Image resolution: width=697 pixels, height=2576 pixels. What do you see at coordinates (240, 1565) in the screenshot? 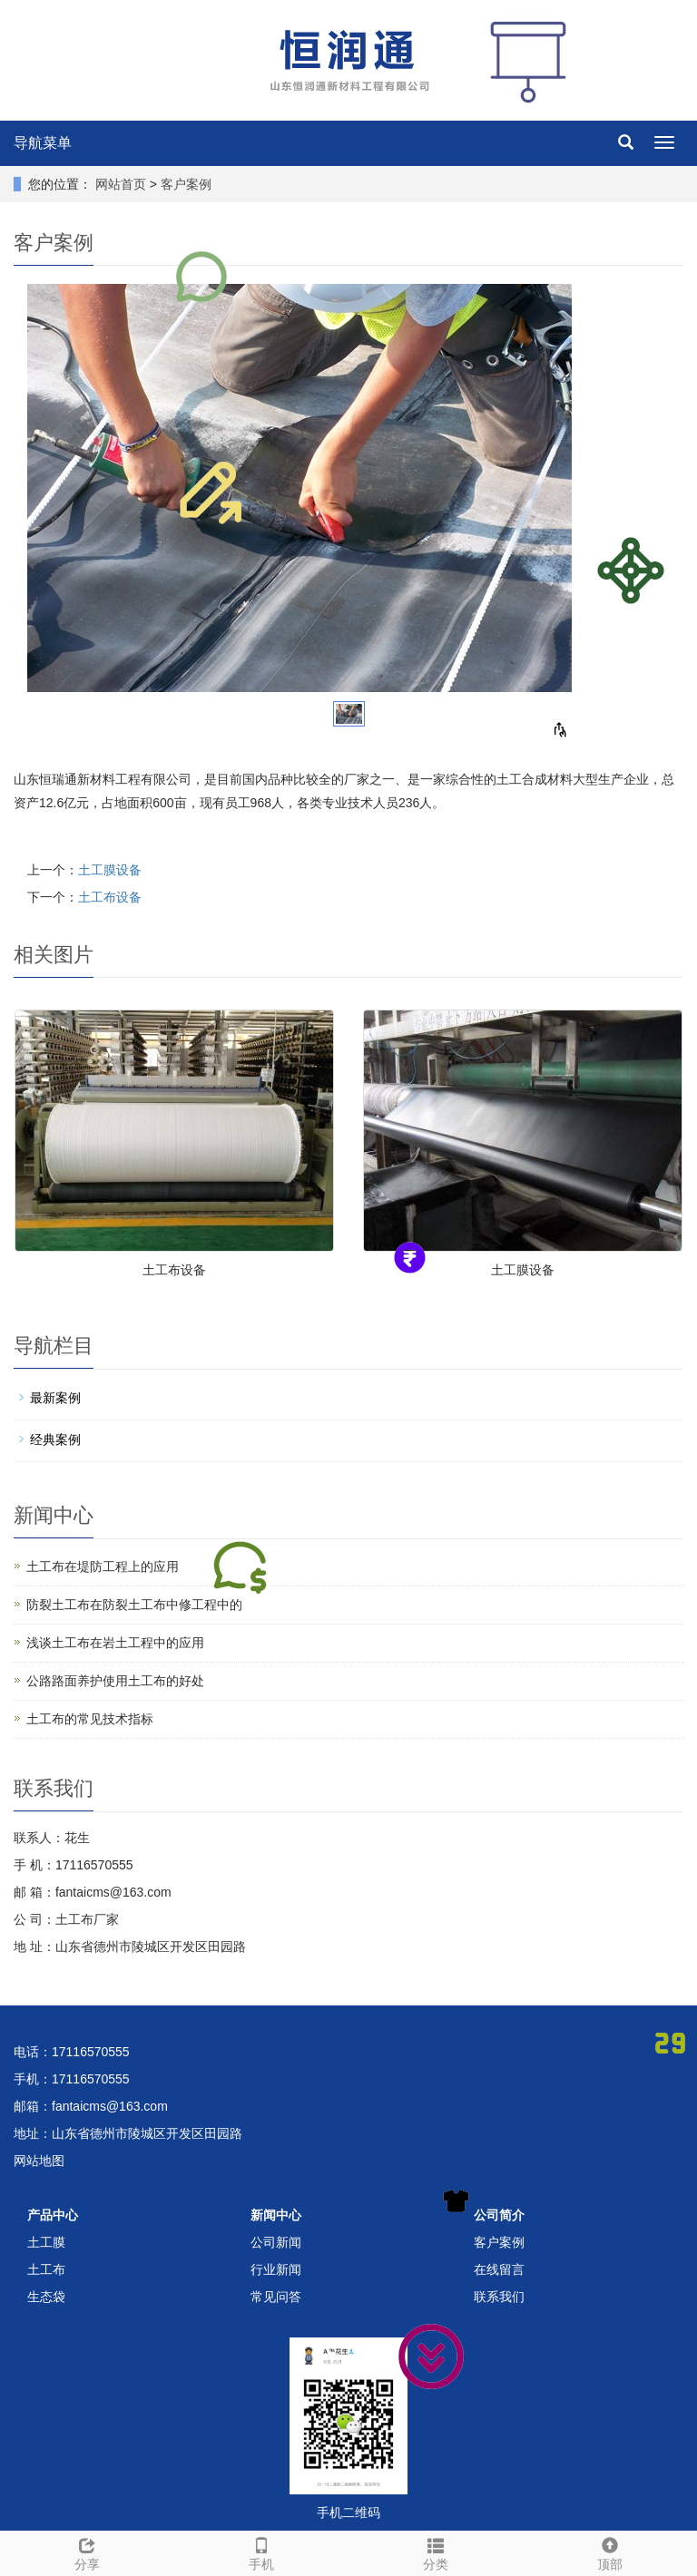
I see `send or receive payment messages` at bounding box center [240, 1565].